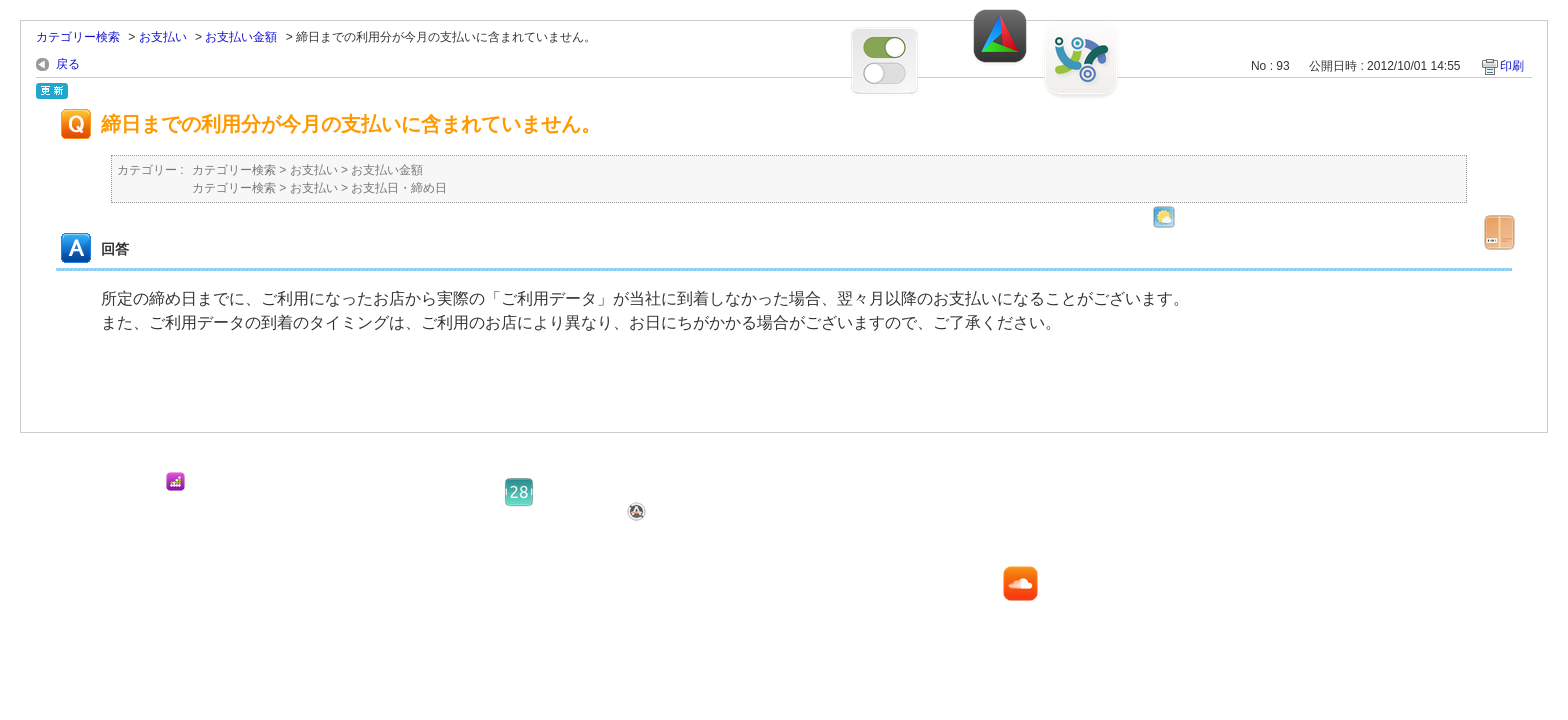 This screenshot has width=1568, height=720. What do you see at coordinates (1000, 36) in the screenshot?
I see `open cmake build automation tool` at bounding box center [1000, 36].